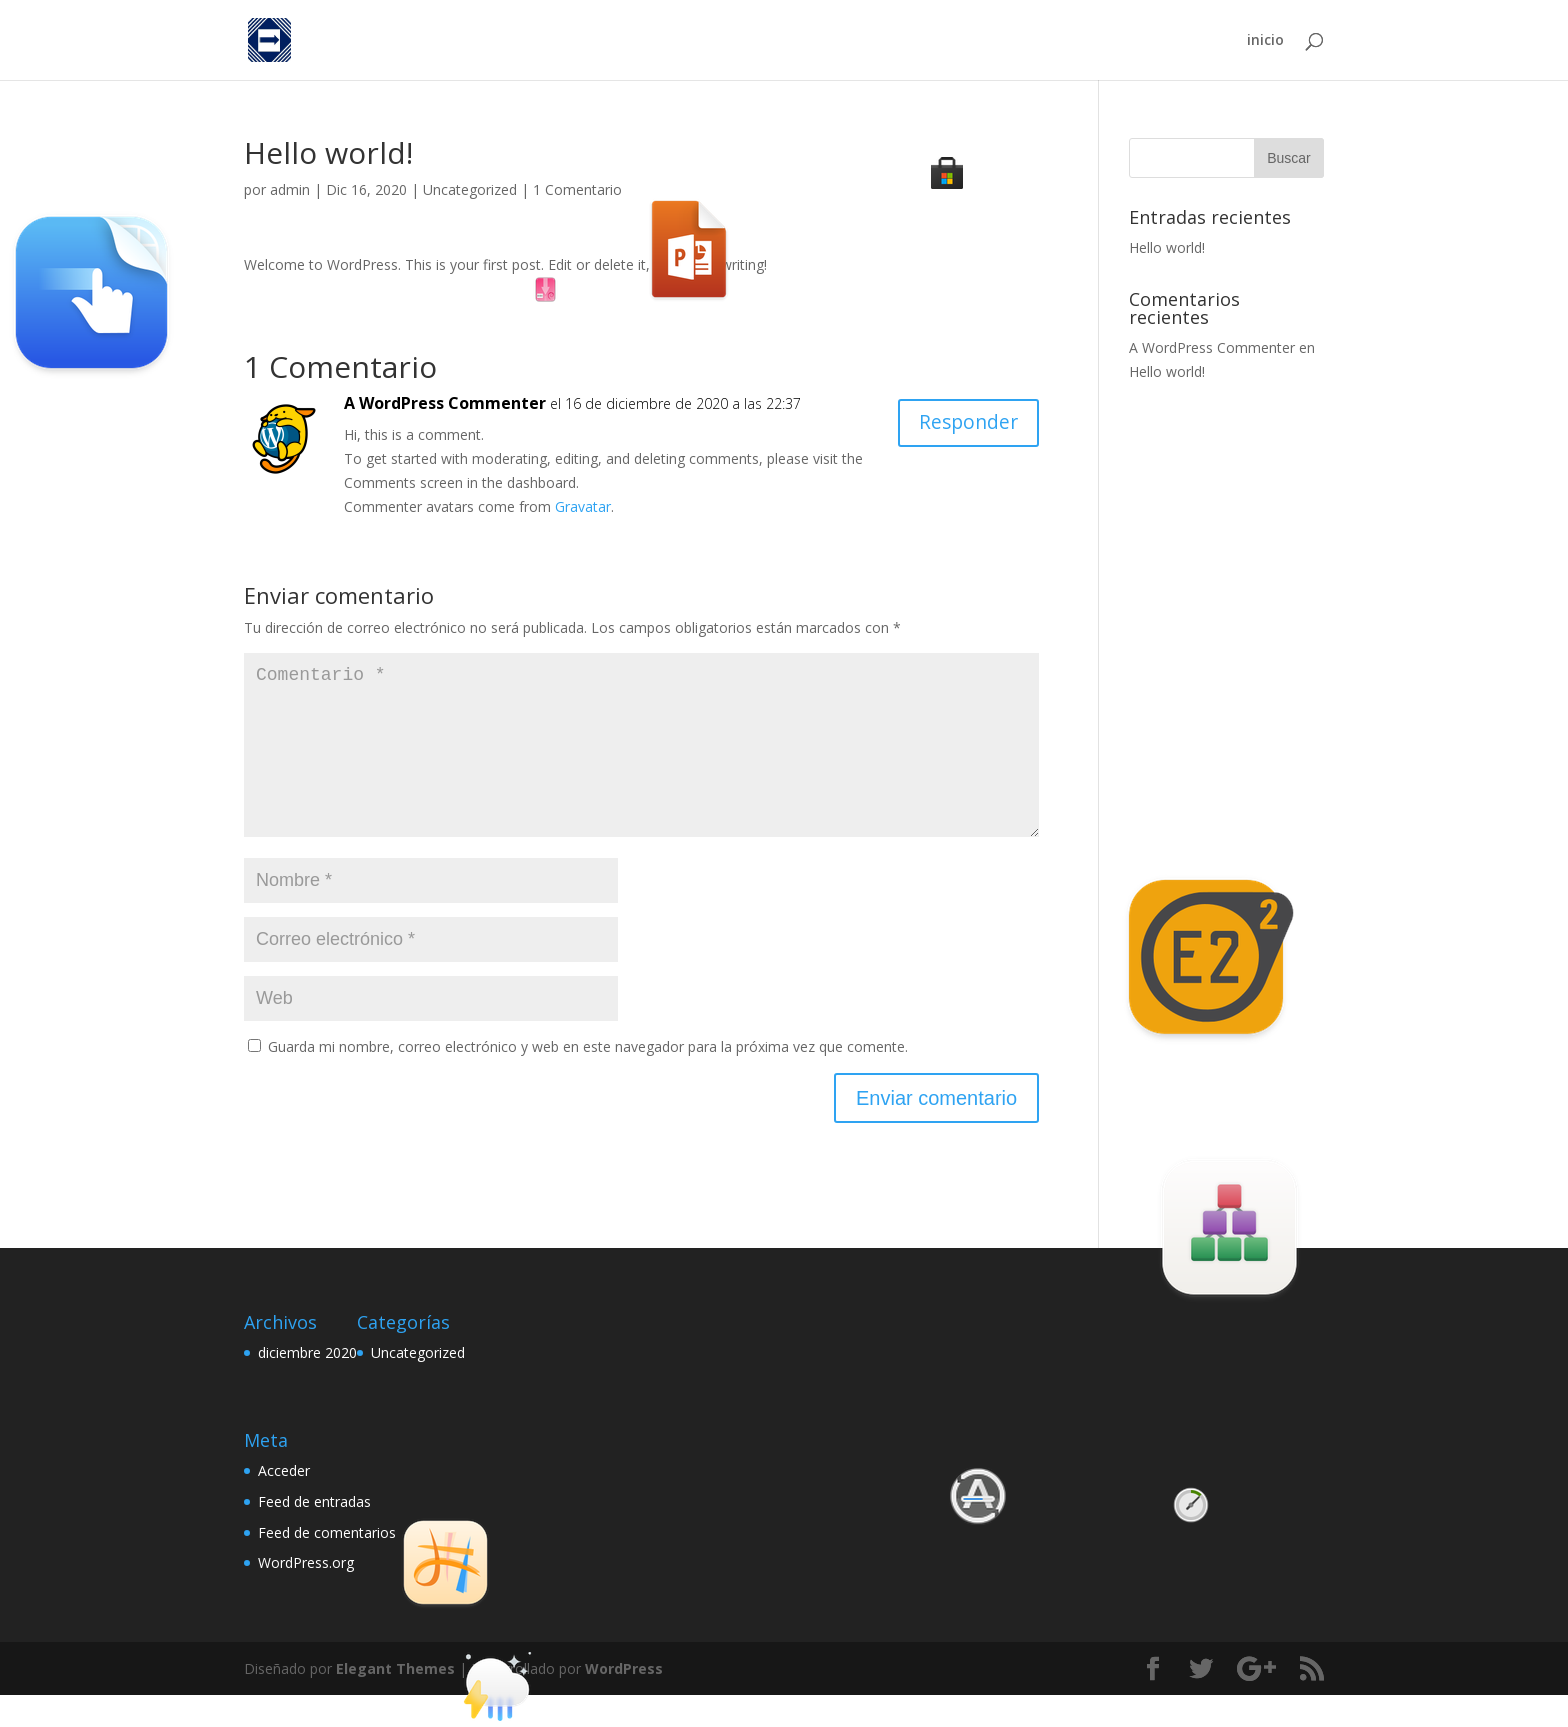  What do you see at coordinates (445, 1562) in the screenshot?
I see `open pmim input method app` at bounding box center [445, 1562].